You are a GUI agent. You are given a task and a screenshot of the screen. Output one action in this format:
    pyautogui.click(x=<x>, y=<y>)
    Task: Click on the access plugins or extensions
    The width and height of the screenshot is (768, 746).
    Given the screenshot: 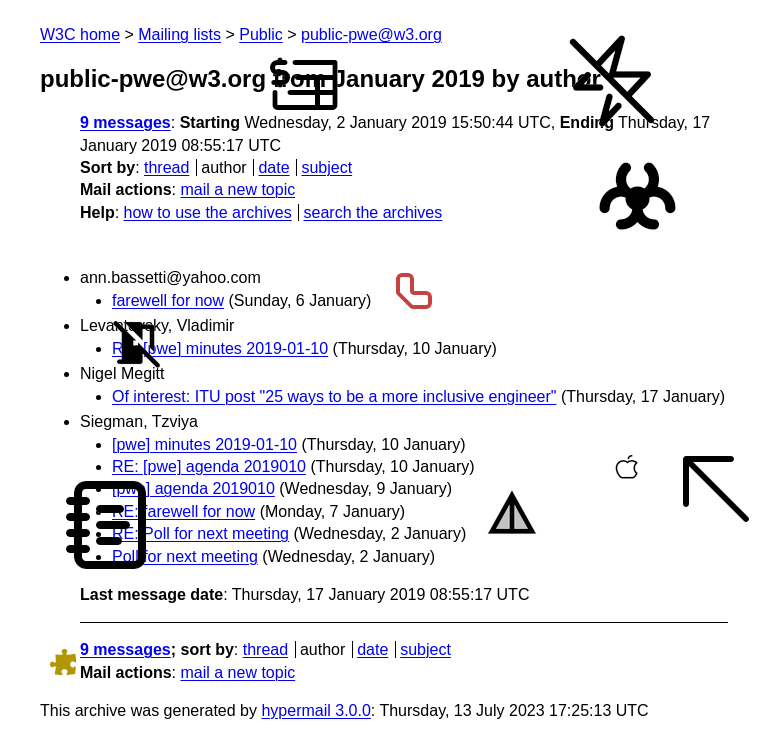 What is the action you would take?
    pyautogui.click(x=63, y=662)
    